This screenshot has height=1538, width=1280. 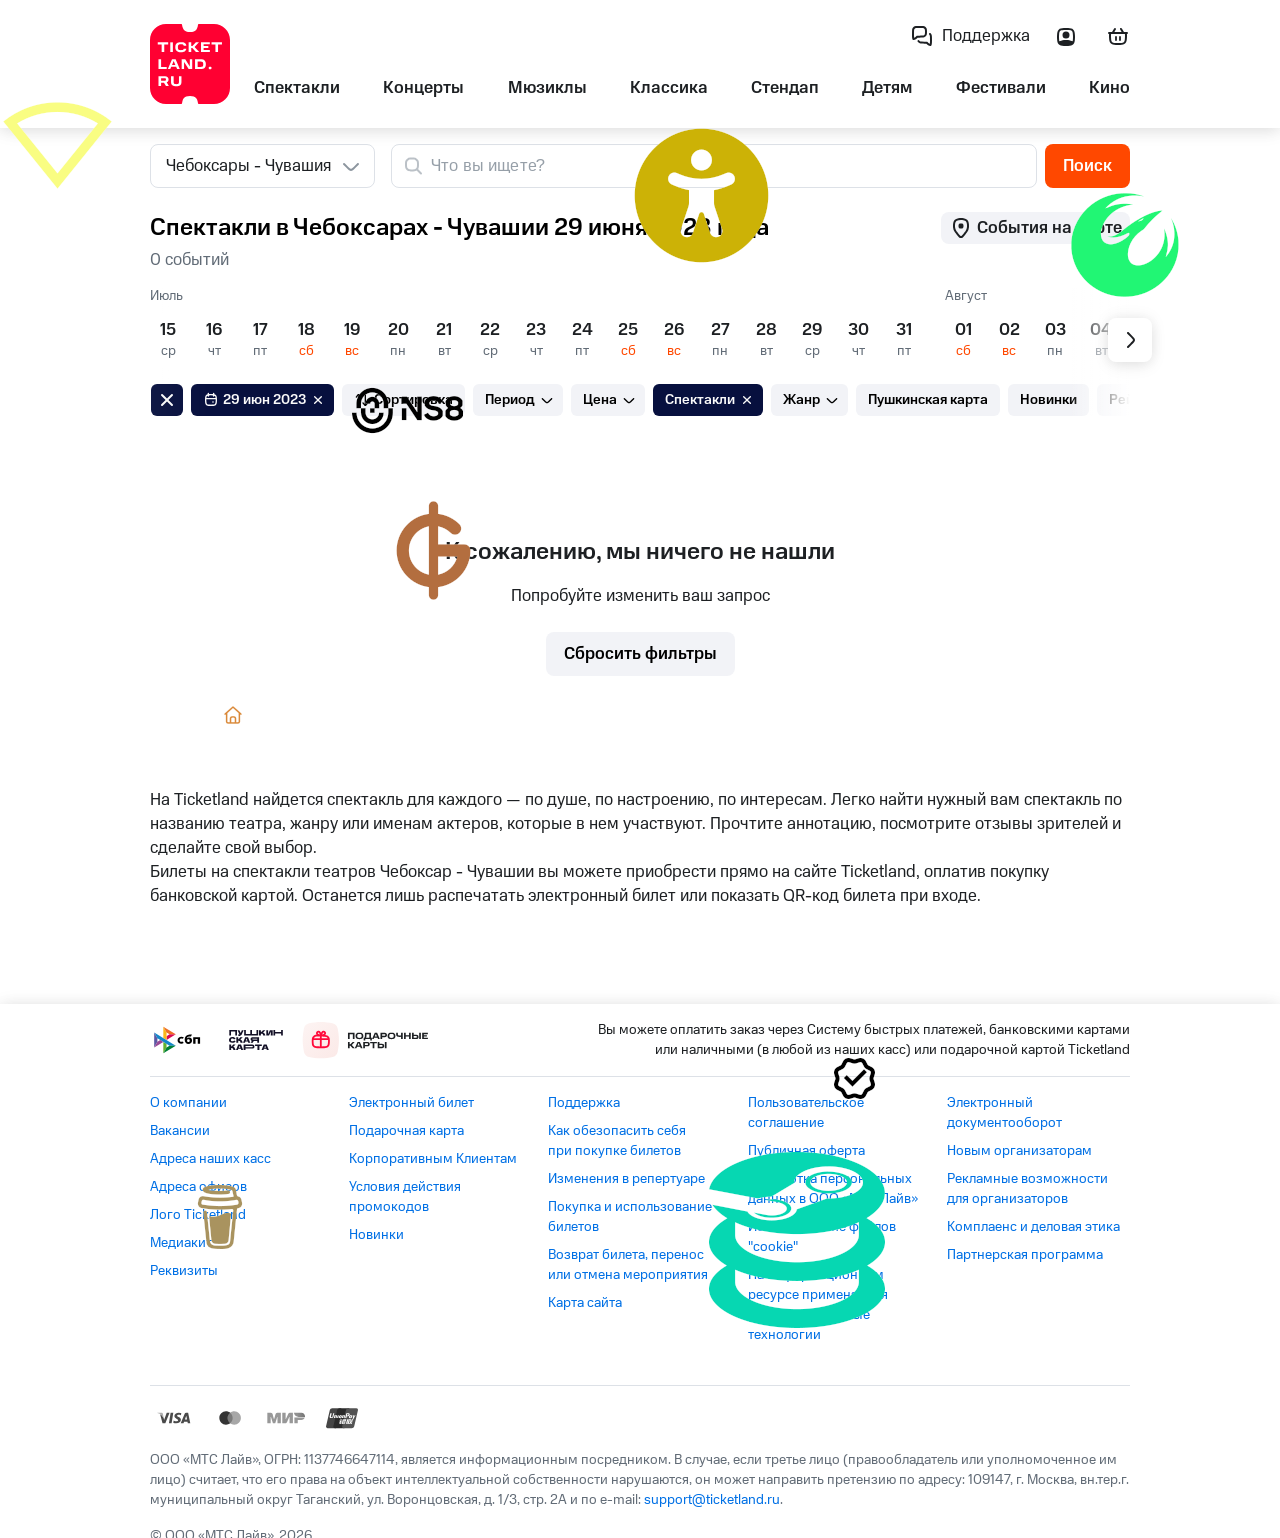 I want to click on access accessibility settings, so click(x=701, y=195).